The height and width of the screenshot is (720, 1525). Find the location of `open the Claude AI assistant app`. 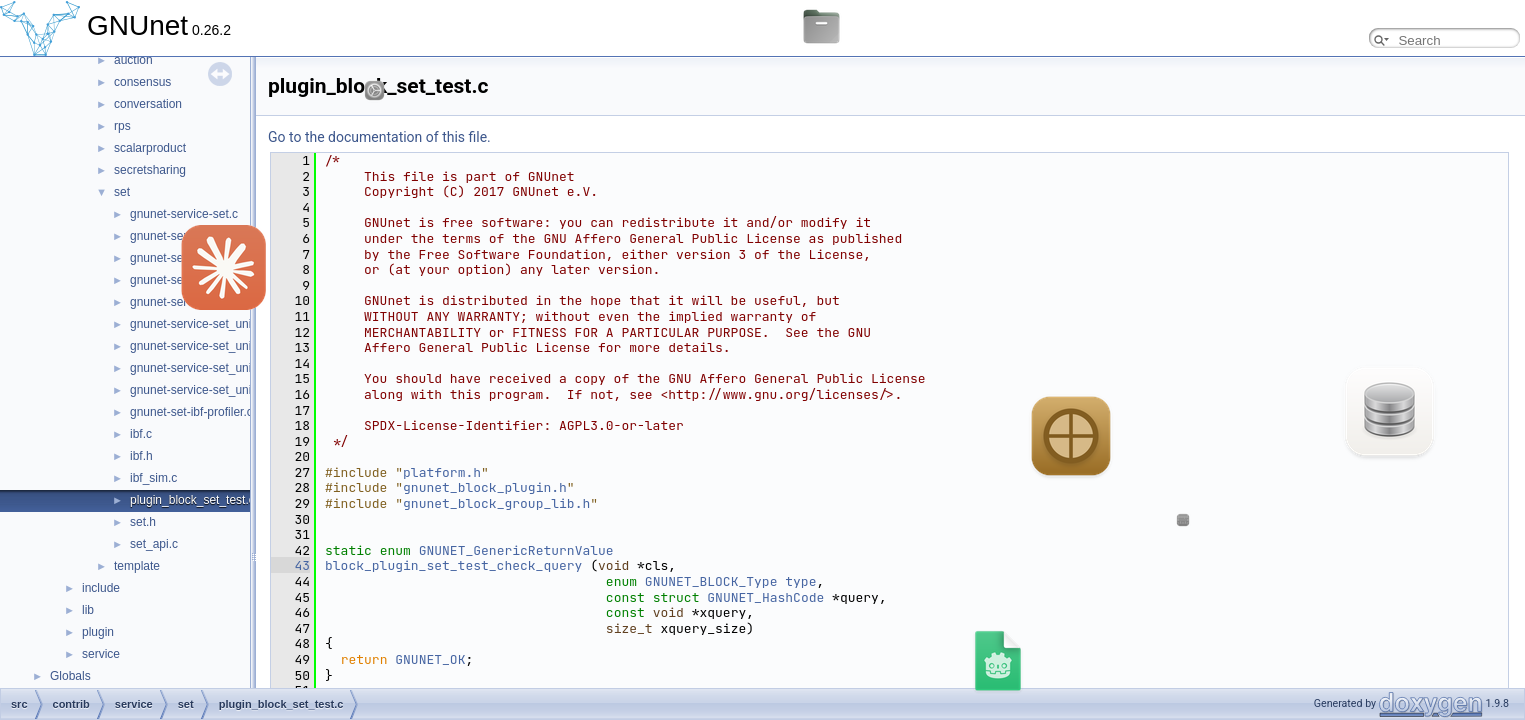

open the Claude AI assistant app is located at coordinates (223, 267).